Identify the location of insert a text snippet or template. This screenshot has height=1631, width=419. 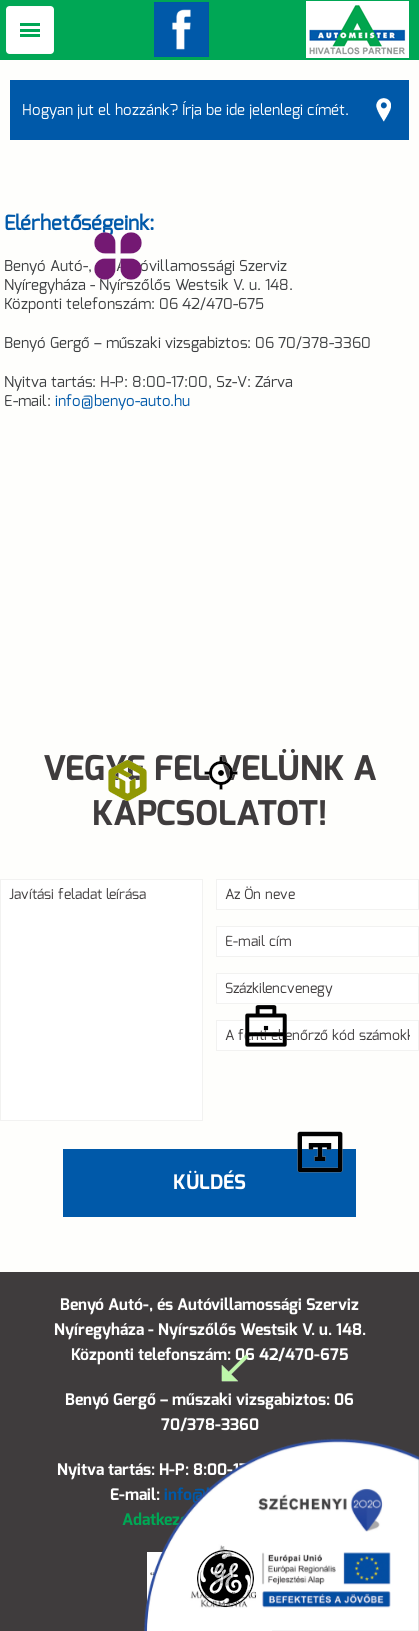
(320, 1152).